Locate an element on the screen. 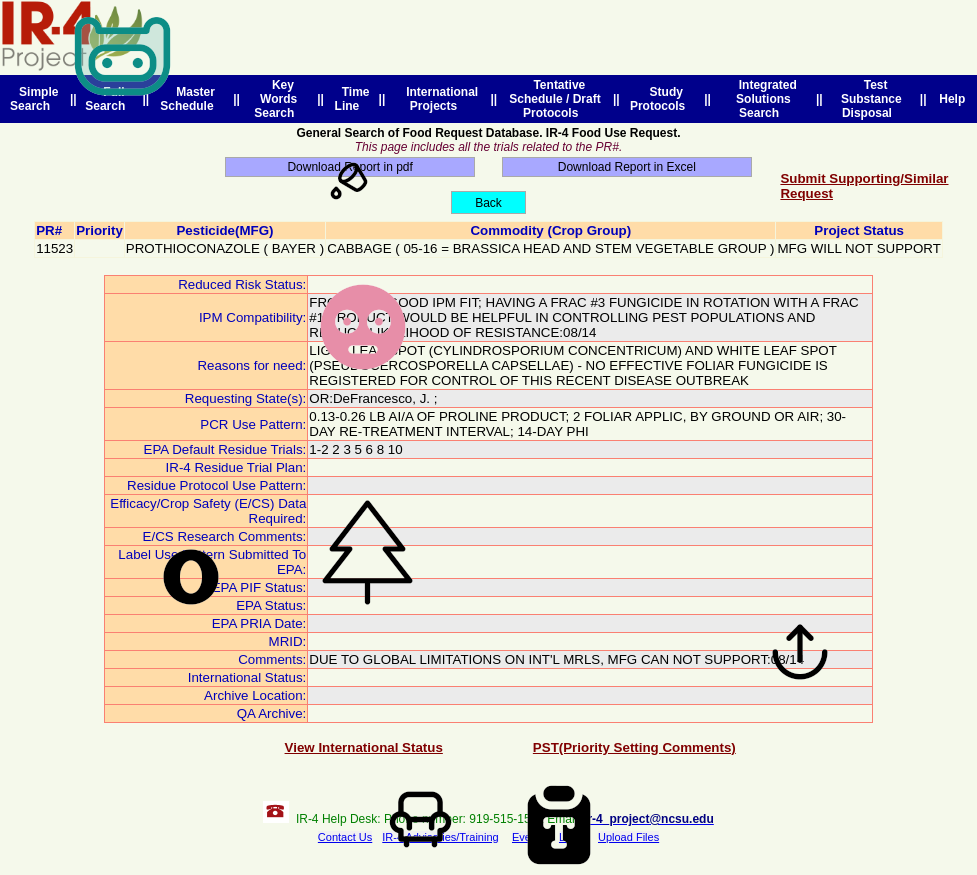 The image size is (977, 875). select a fill color is located at coordinates (349, 181).